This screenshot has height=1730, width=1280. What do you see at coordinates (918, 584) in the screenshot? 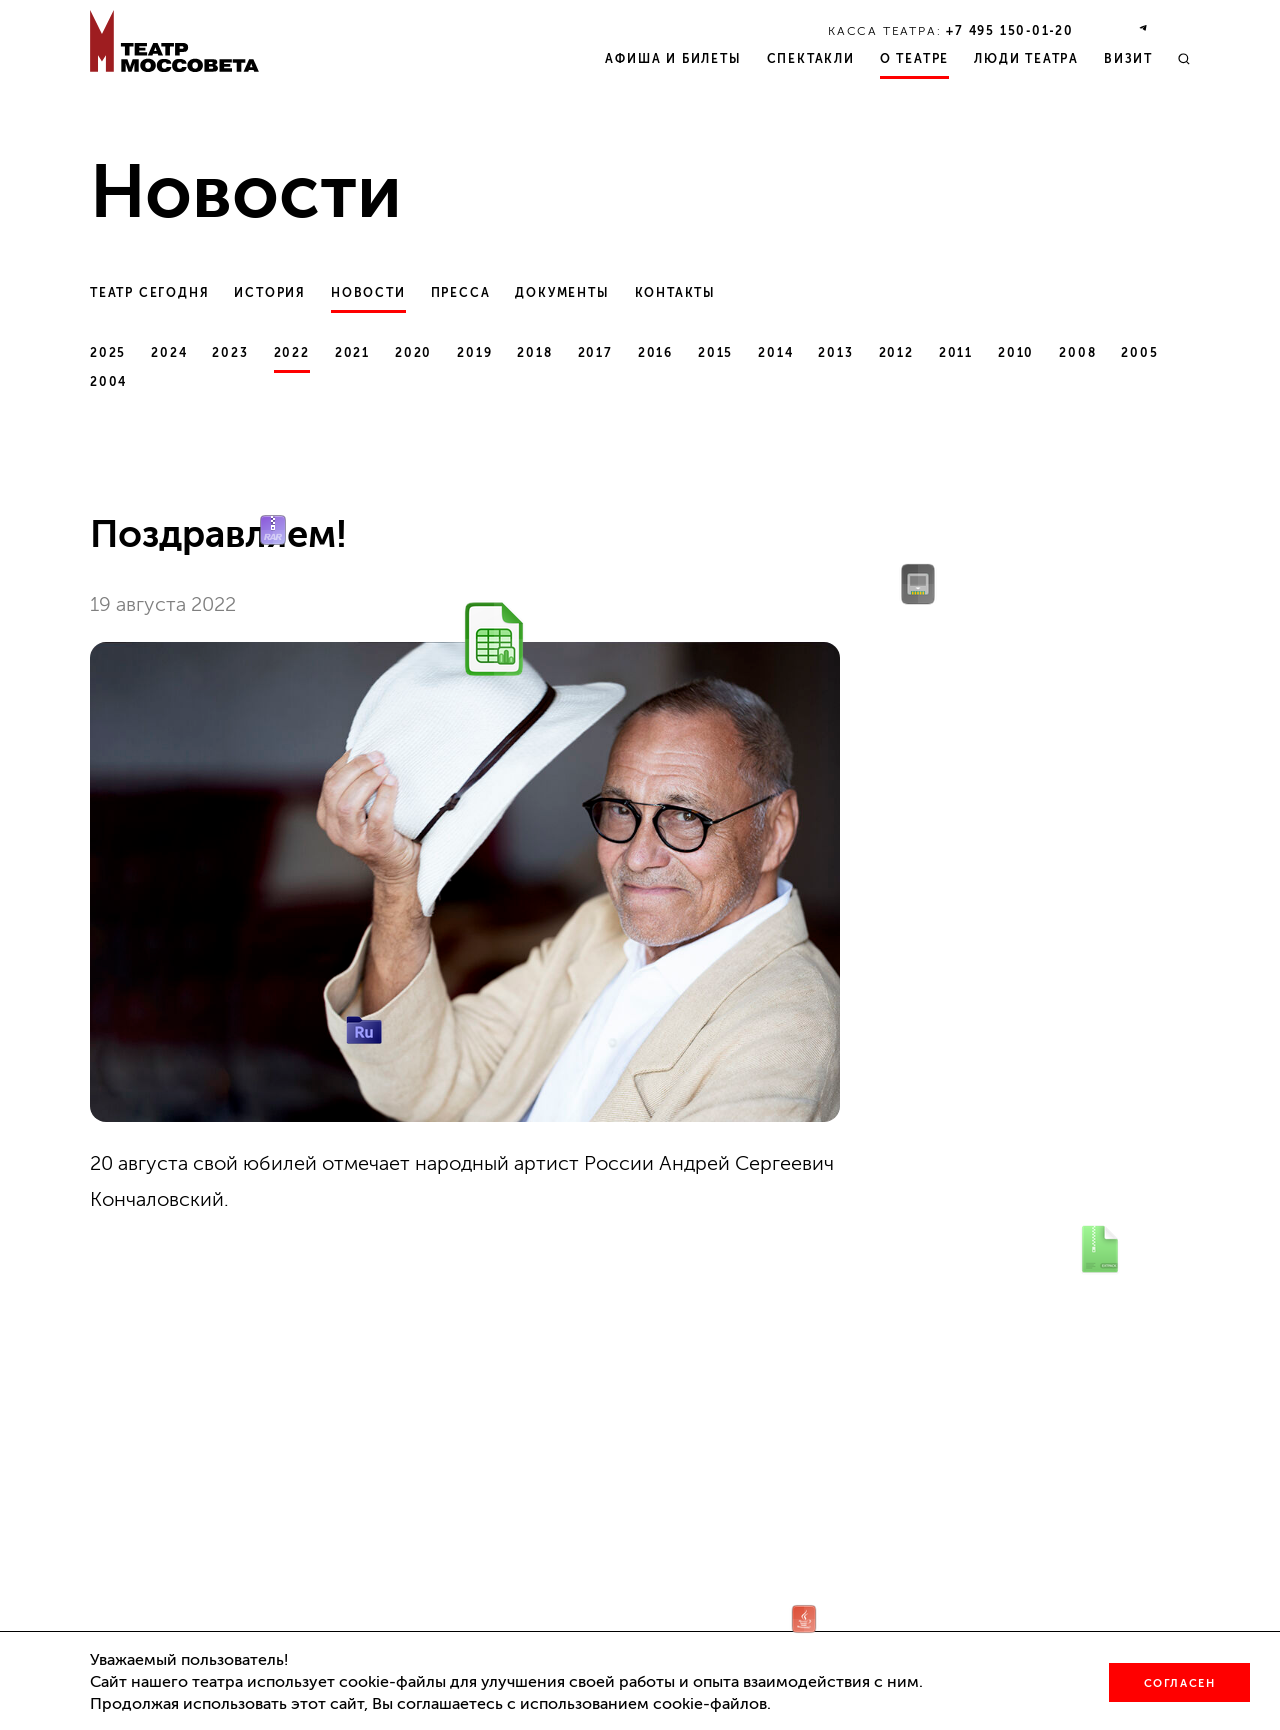
I see `gameboy rom file type indicator` at bounding box center [918, 584].